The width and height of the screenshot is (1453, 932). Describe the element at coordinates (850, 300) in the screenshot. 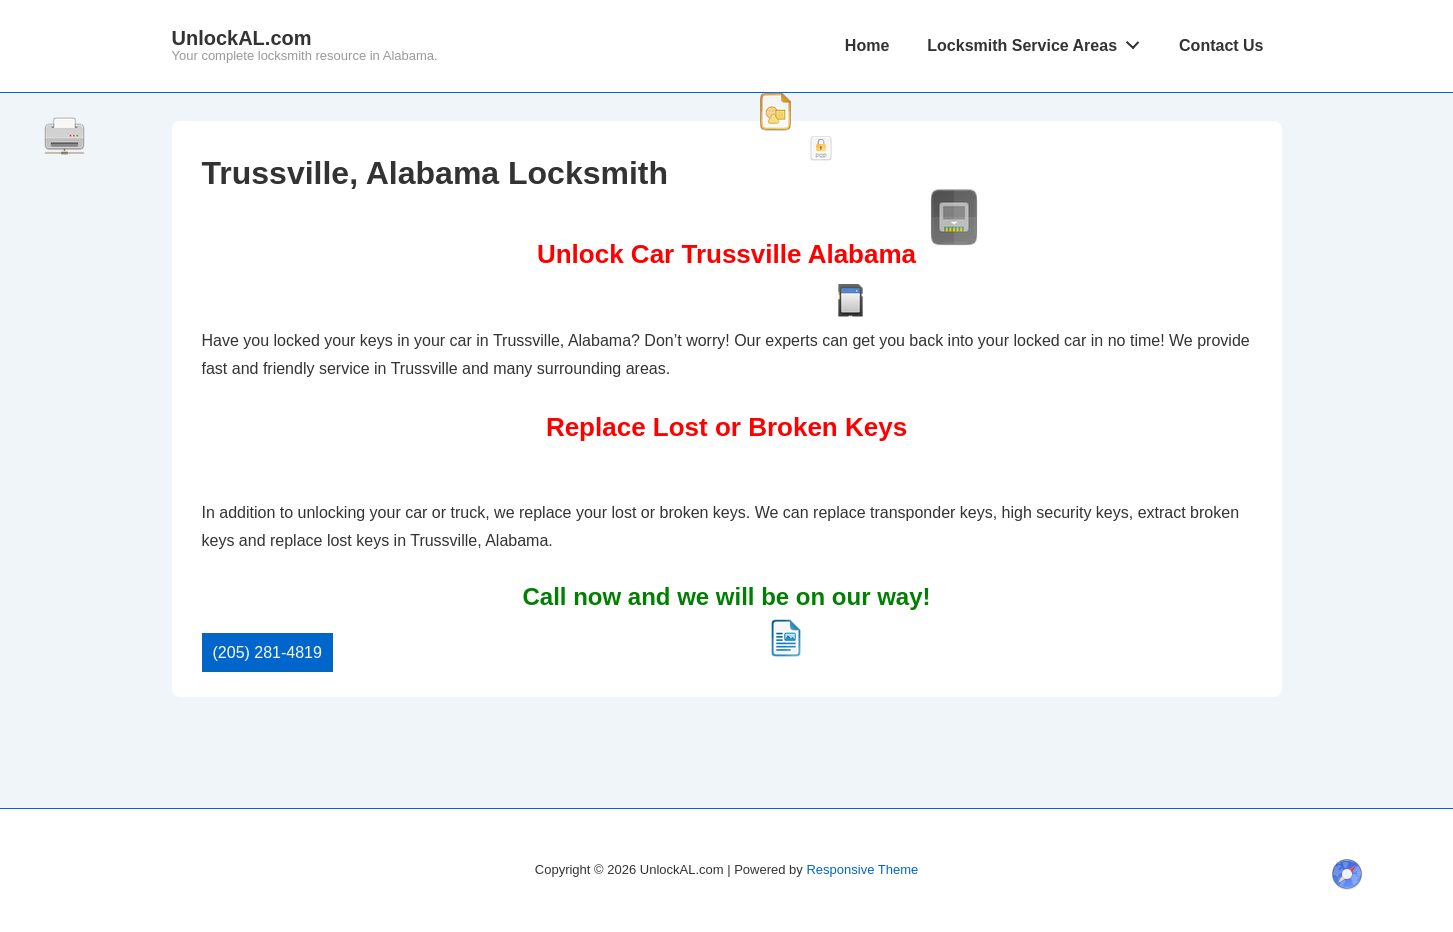

I see `access SD card or memory card storage` at that location.